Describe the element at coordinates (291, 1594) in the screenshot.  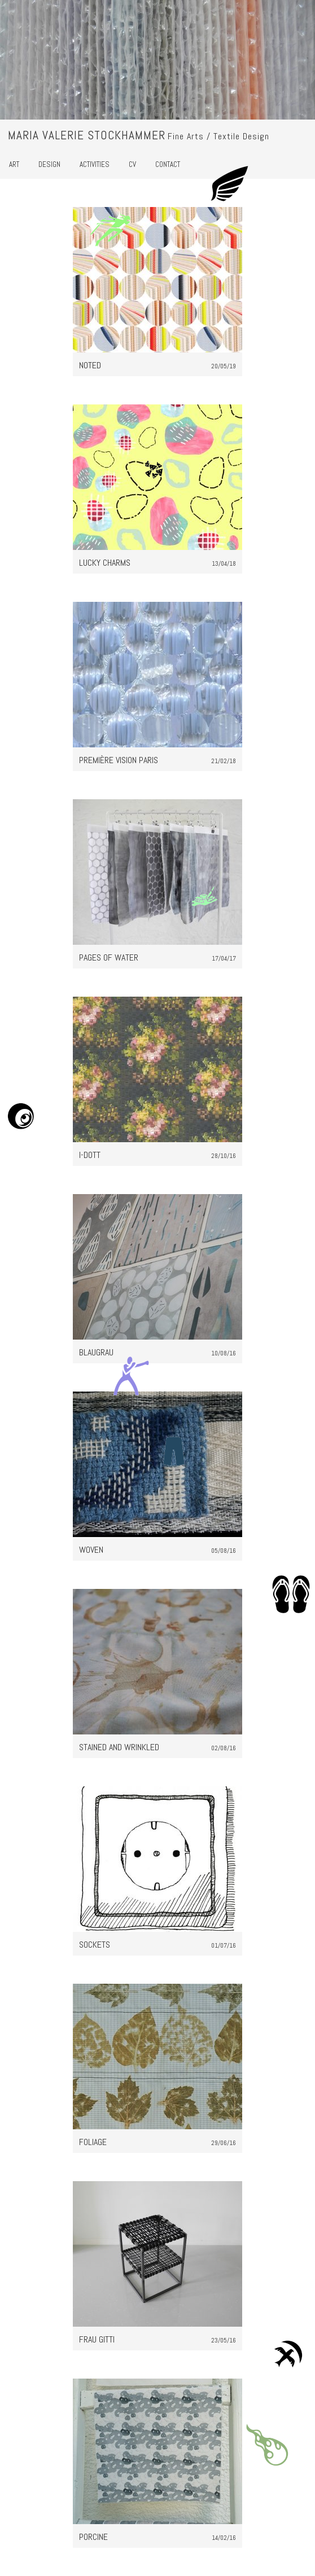
I see `browse beach or summer-related content` at that location.